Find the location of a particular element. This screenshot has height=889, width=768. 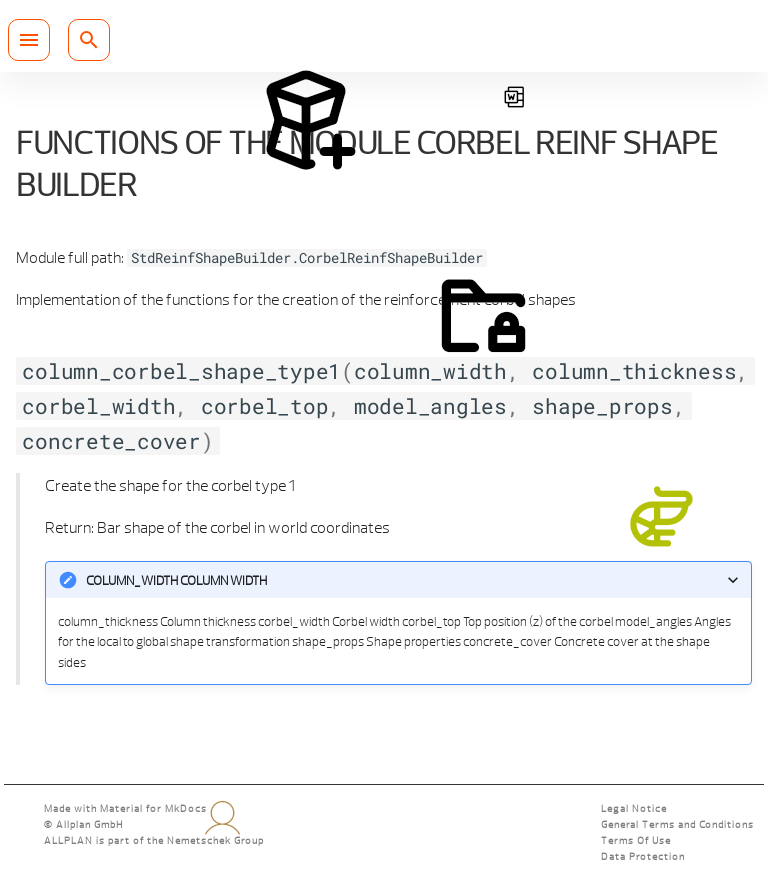

select shrimp or shellfish as a food preference is located at coordinates (661, 517).